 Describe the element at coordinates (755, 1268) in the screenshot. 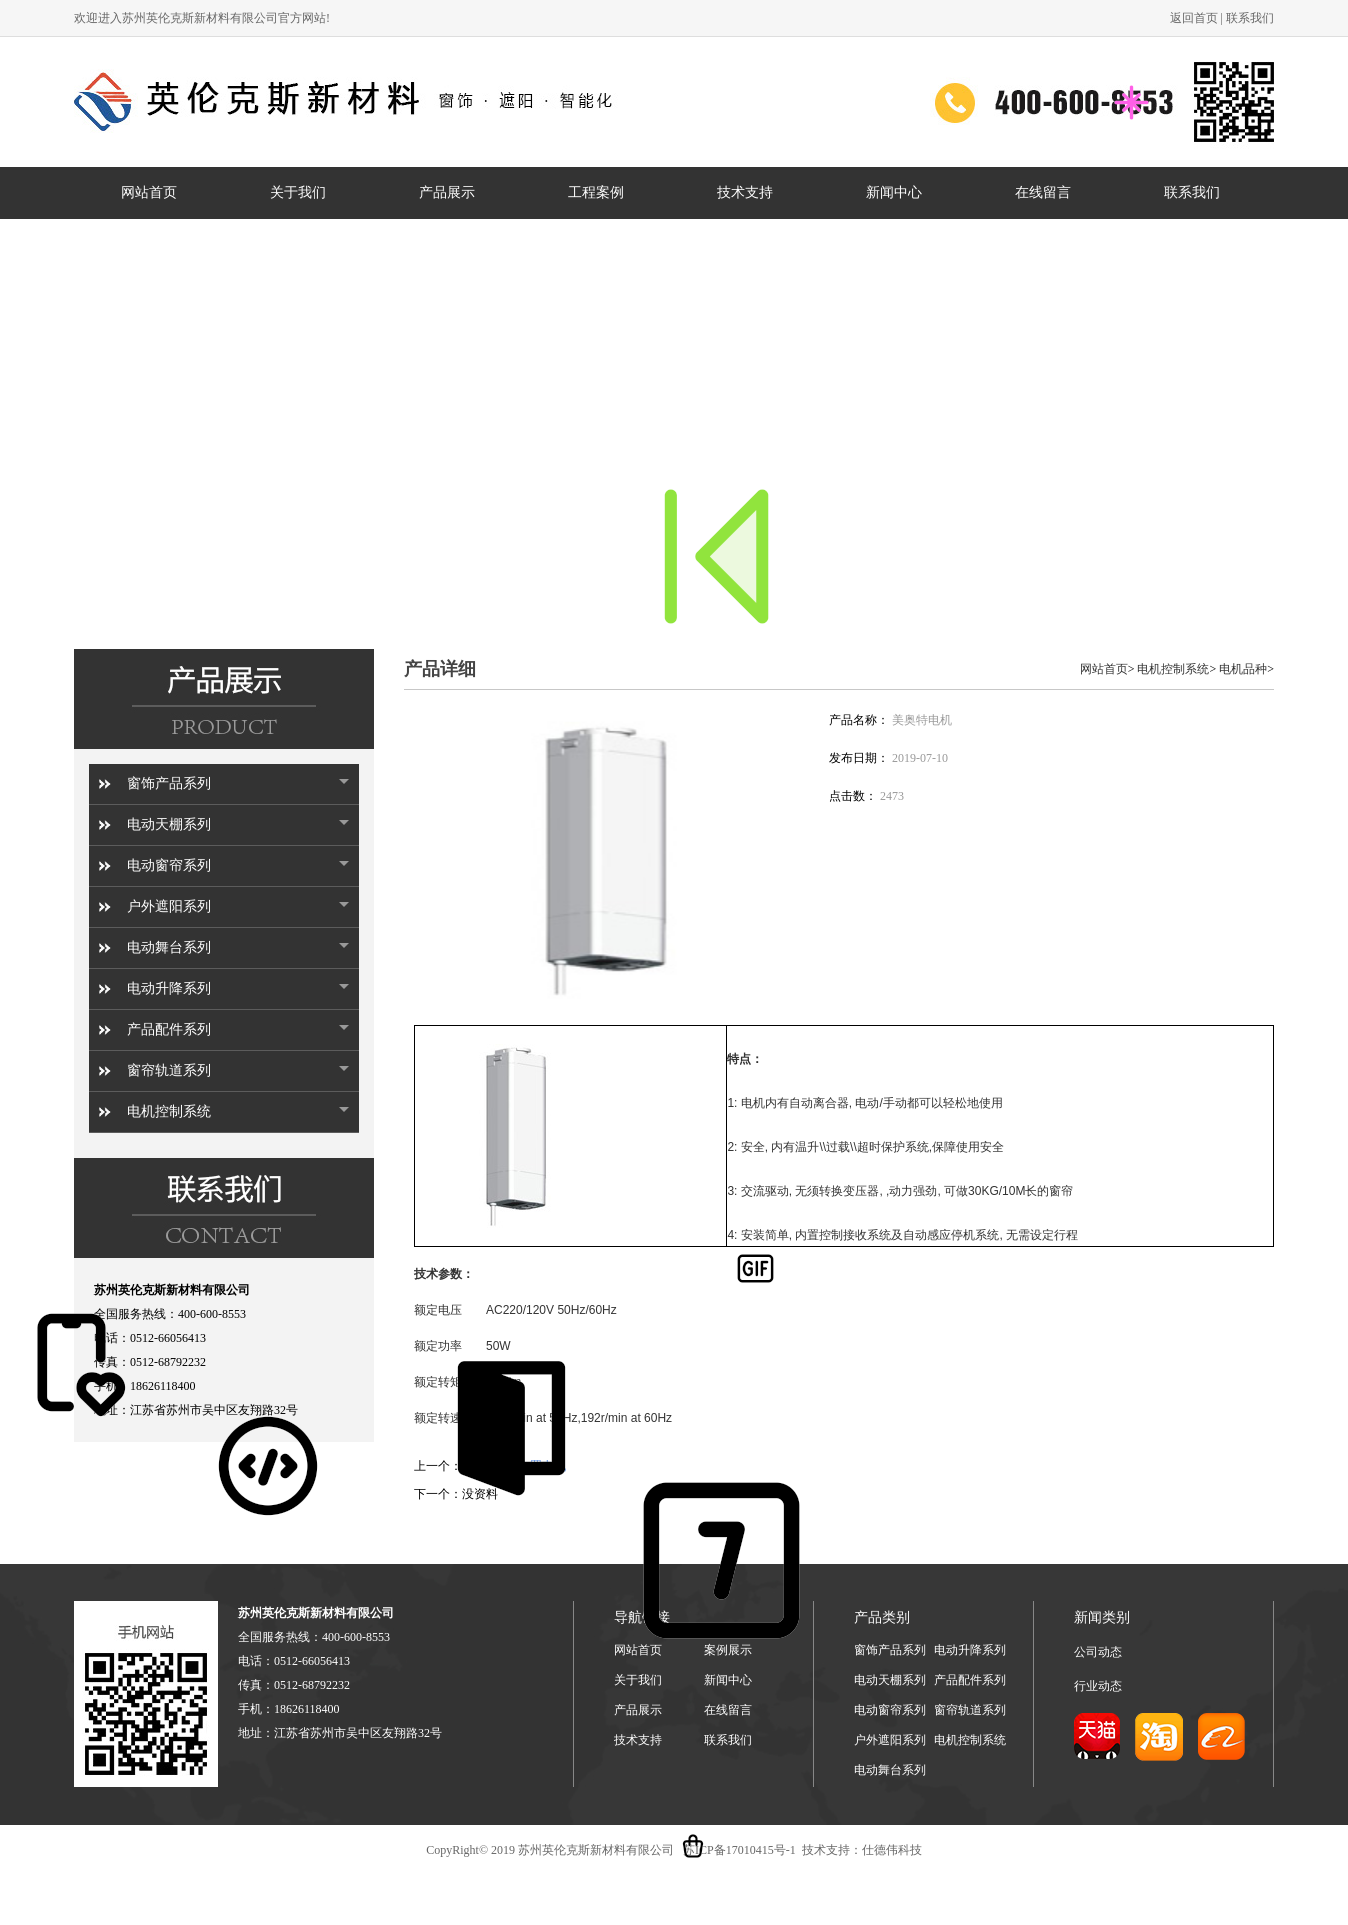

I see `insert a GIF into your message` at that location.